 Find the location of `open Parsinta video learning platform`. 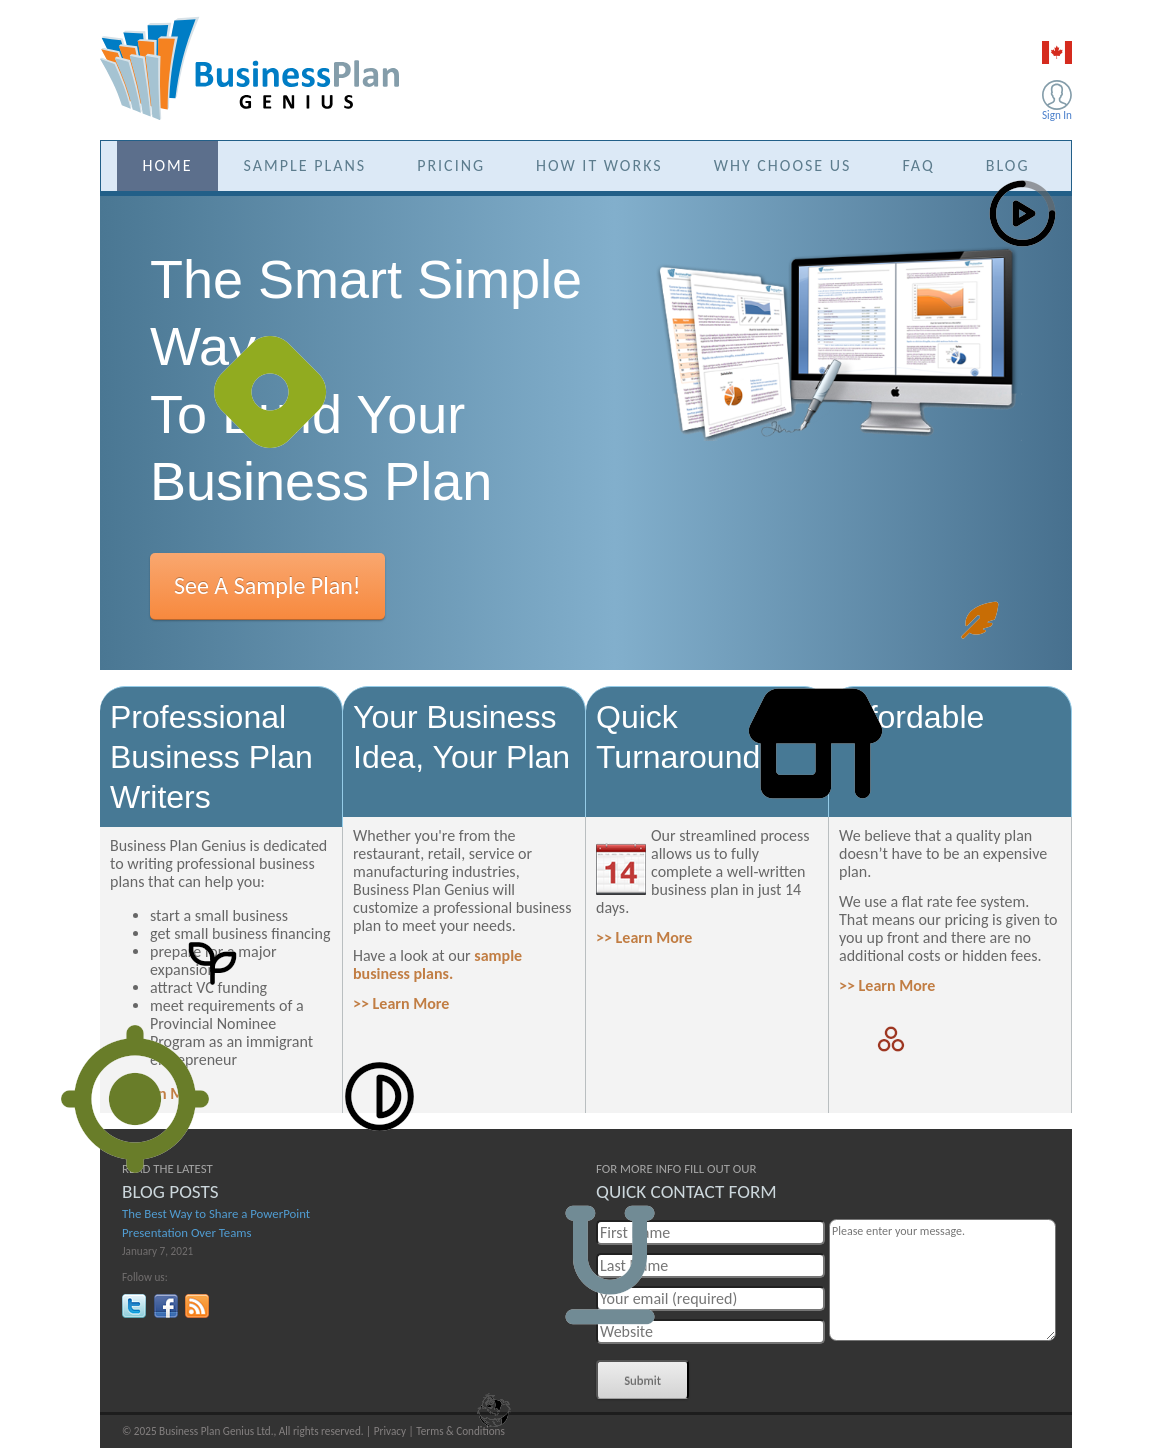

open Parsinta video learning platform is located at coordinates (1022, 213).